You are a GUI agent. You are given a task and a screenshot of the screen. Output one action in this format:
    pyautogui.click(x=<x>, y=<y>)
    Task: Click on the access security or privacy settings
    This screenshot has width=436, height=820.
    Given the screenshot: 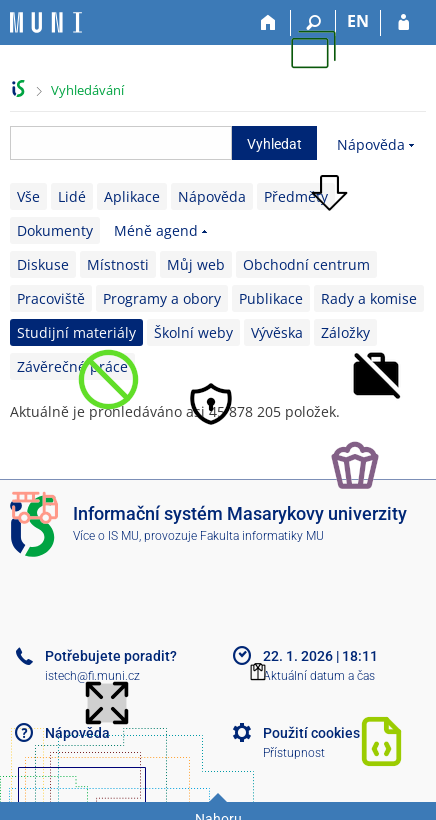 What is the action you would take?
    pyautogui.click(x=211, y=404)
    